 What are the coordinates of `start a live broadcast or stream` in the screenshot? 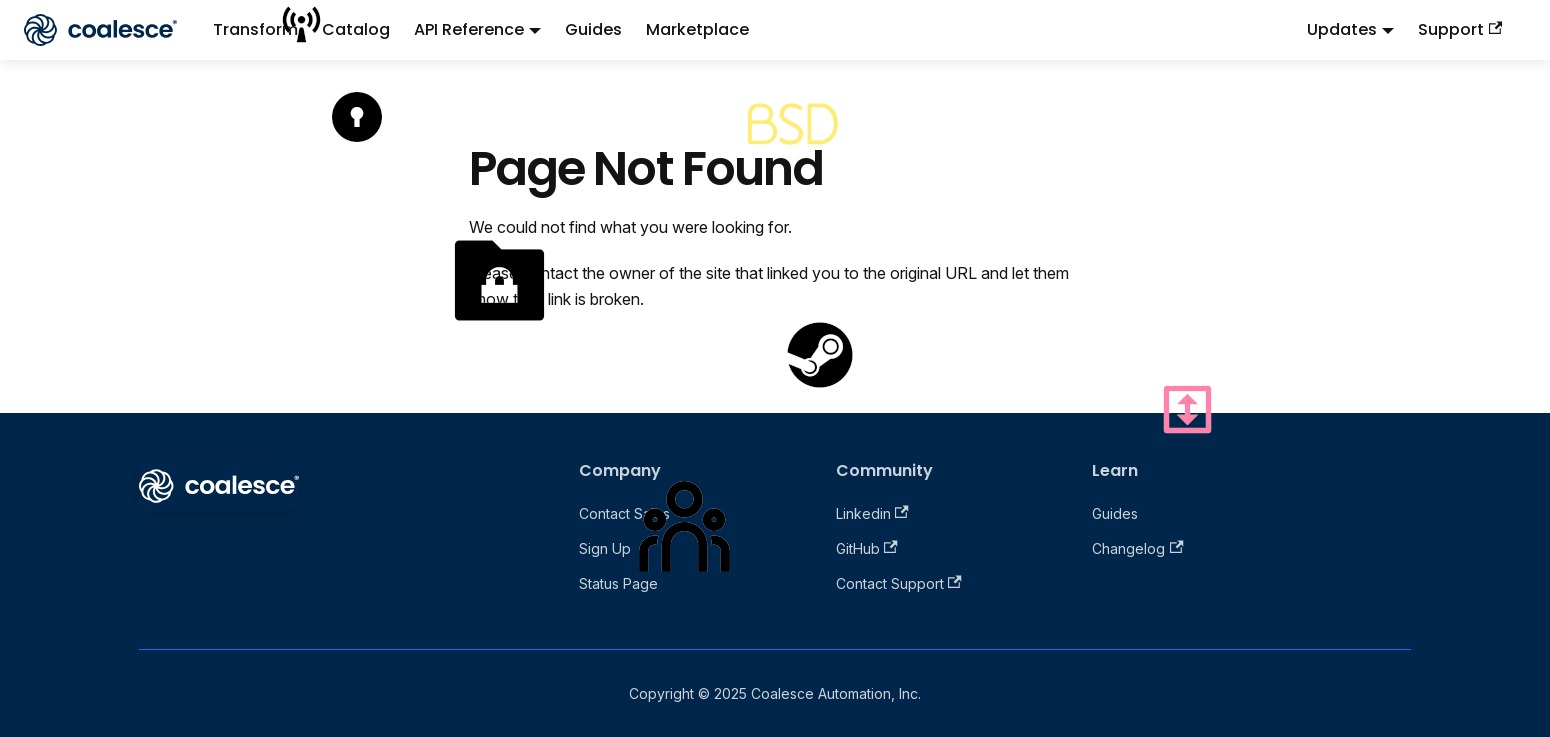 It's located at (301, 23).